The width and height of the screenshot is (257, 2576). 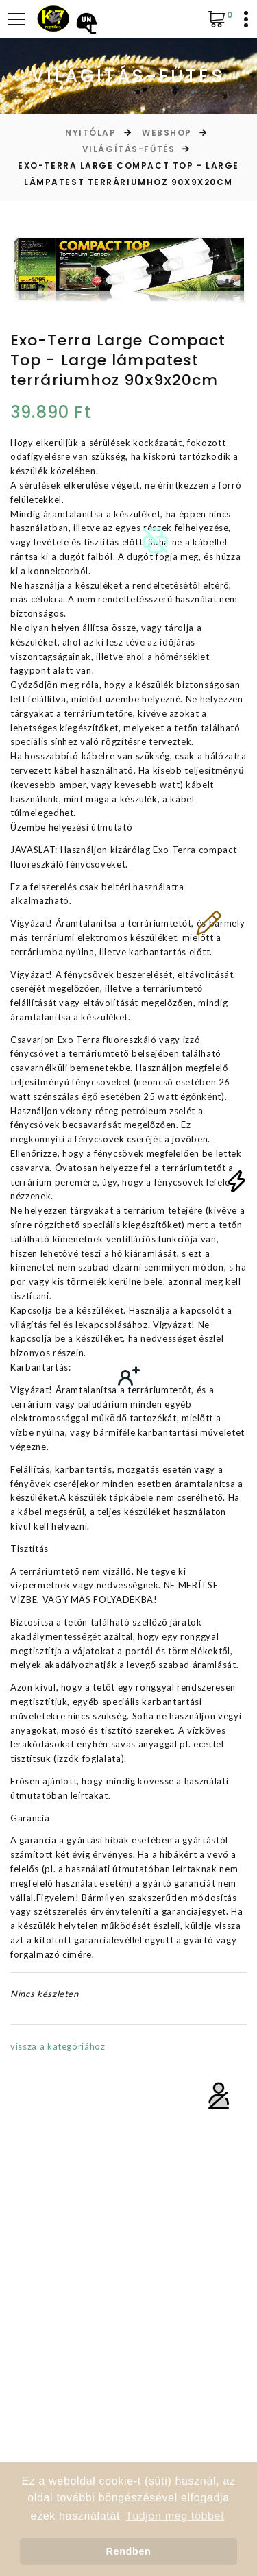 I want to click on edit this item, so click(x=208, y=922).